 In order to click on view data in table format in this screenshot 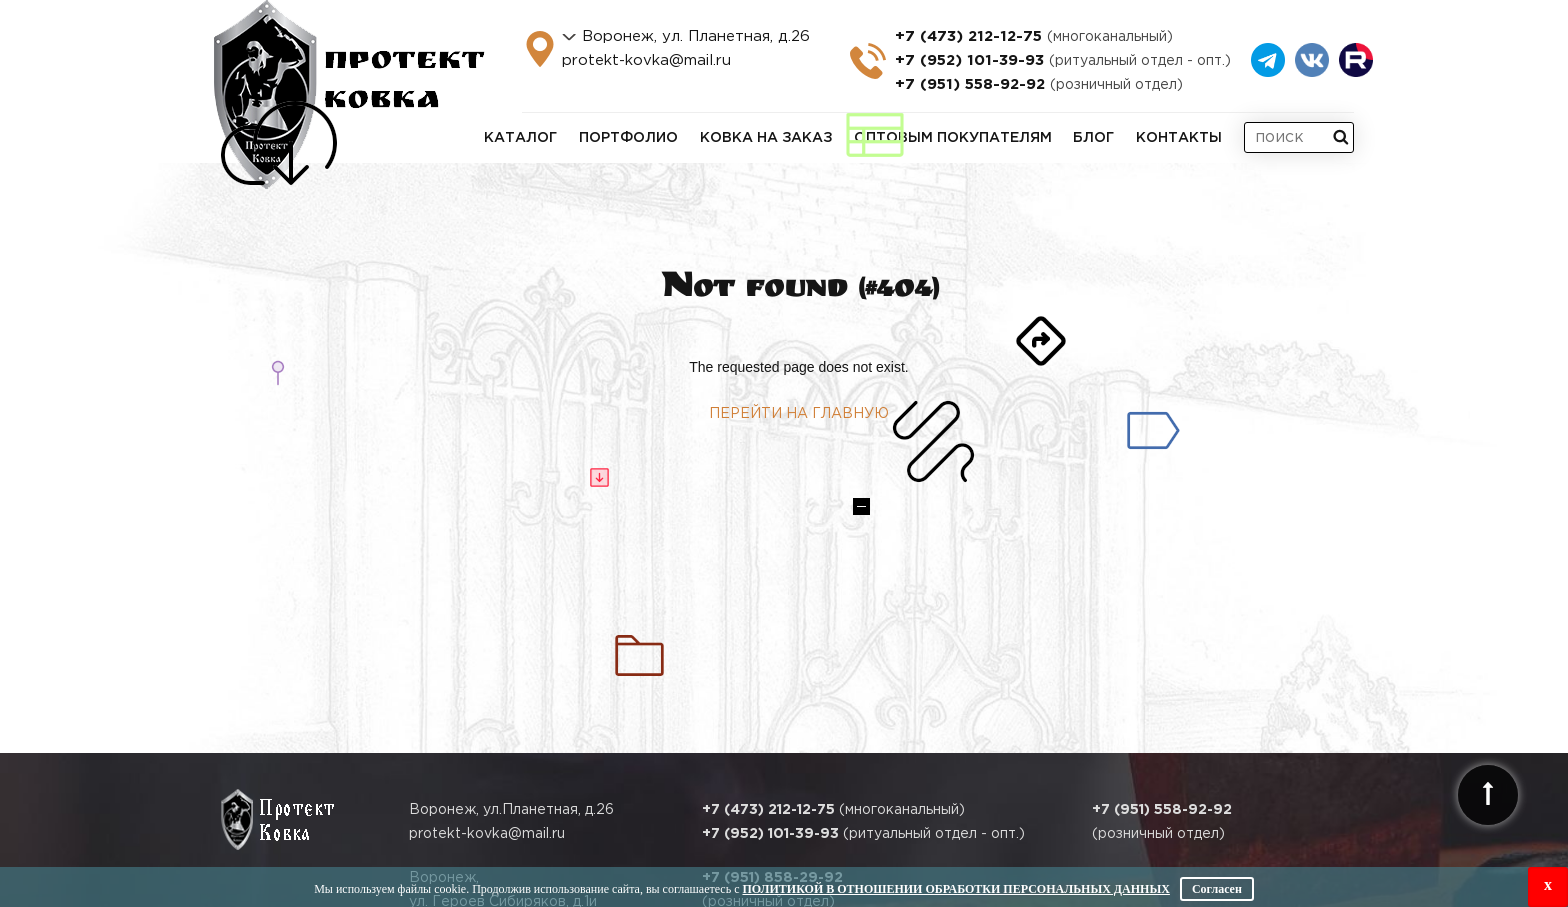, I will do `click(875, 135)`.